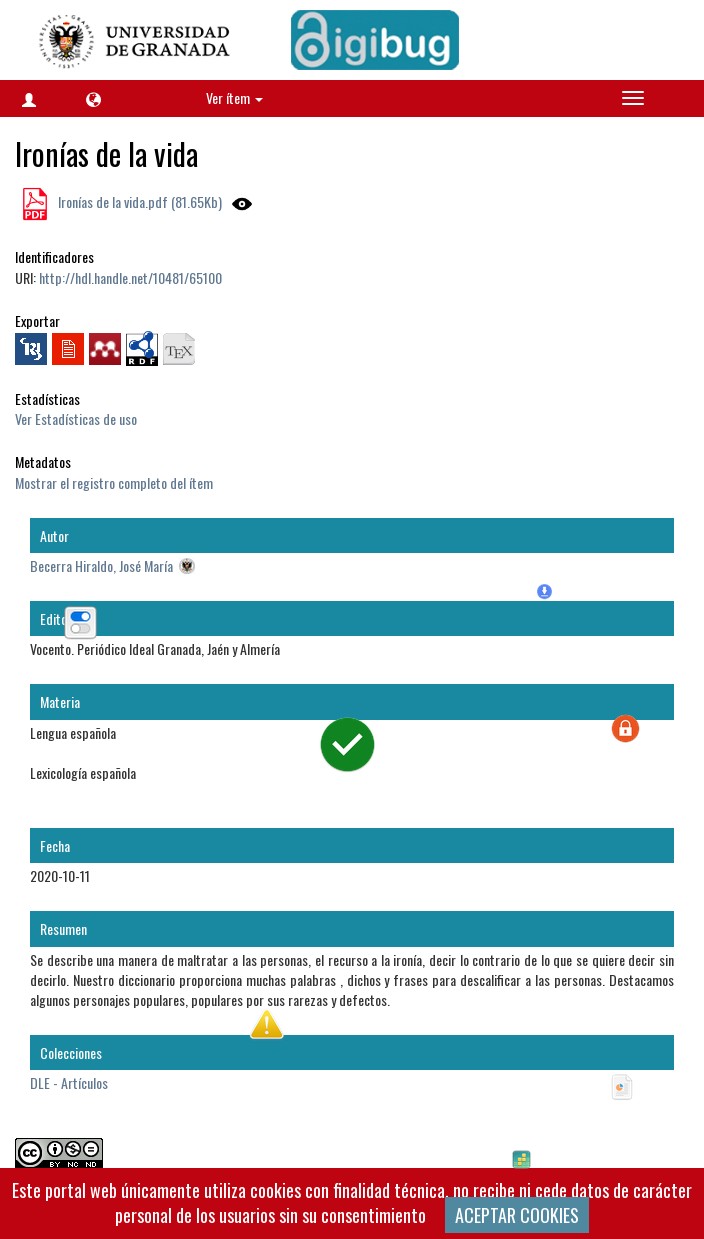  I want to click on launch quadrapassel tetris-style puzzle game, so click(521, 1159).